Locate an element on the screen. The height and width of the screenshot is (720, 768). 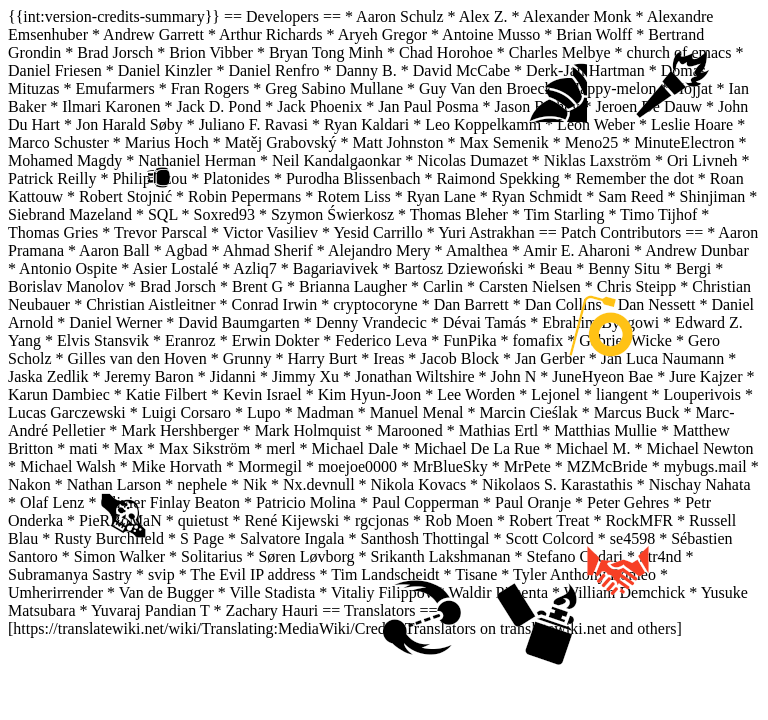
ignite or activate a fire-related feature is located at coordinates (537, 624).